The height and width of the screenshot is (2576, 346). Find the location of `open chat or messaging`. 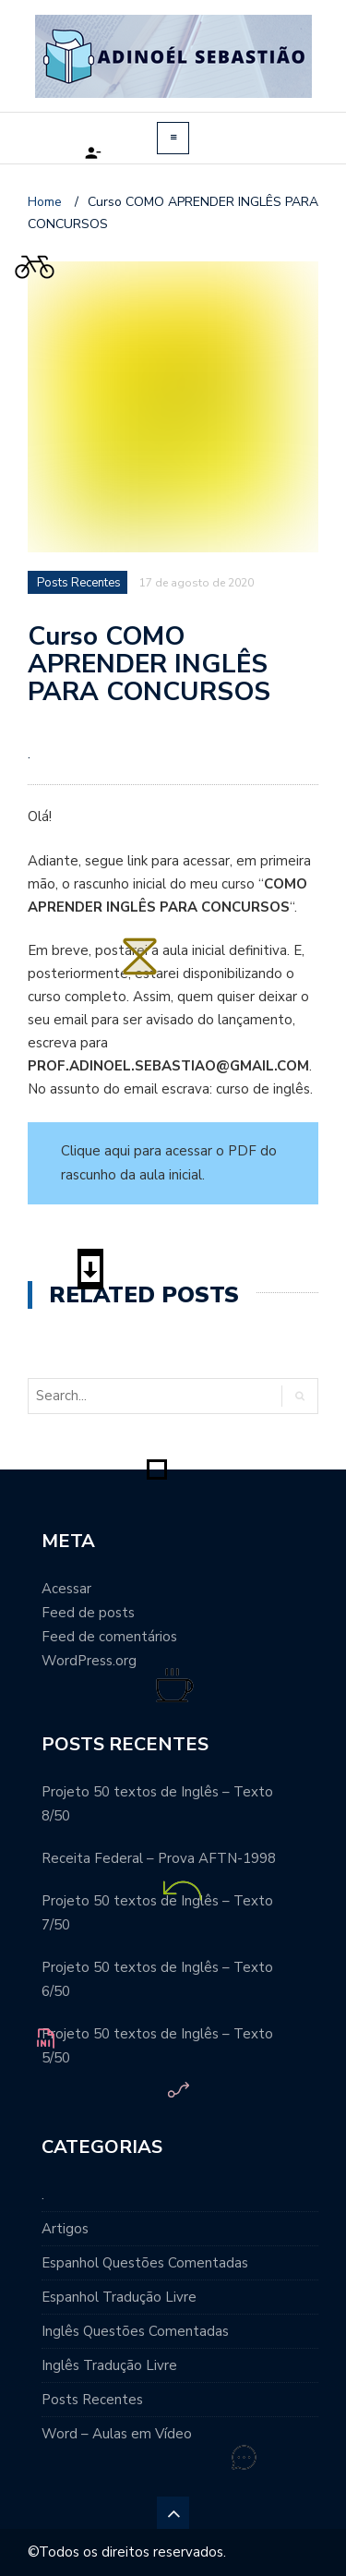

open chat or messaging is located at coordinates (244, 2457).